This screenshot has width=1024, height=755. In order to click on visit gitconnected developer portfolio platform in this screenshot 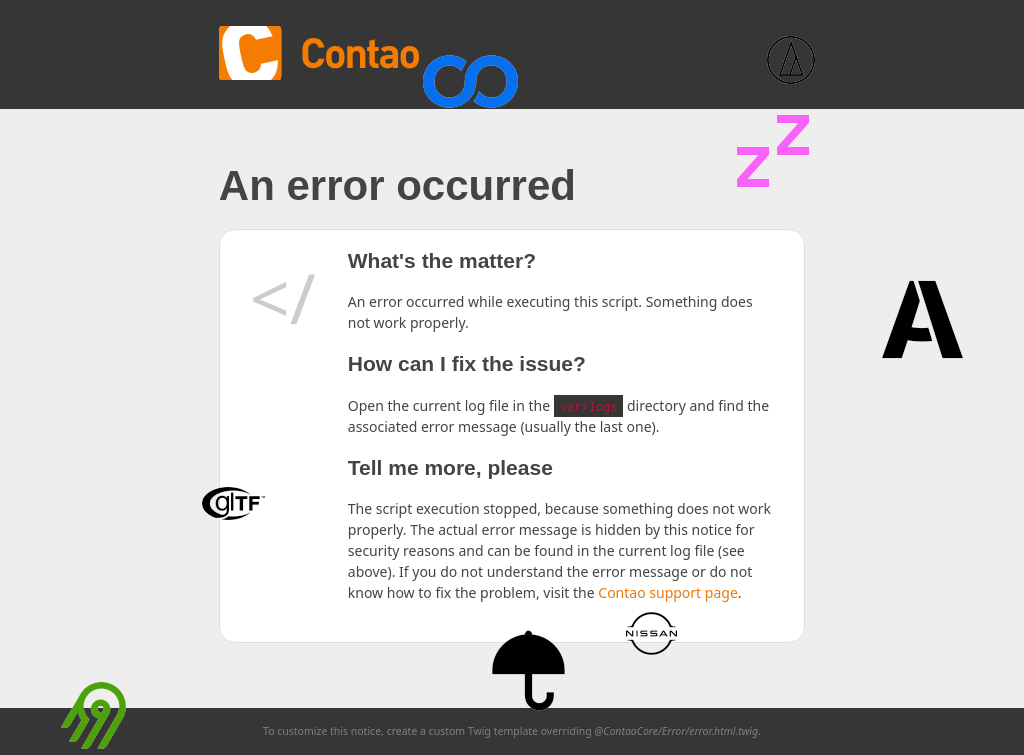, I will do `click(470, 81)`.